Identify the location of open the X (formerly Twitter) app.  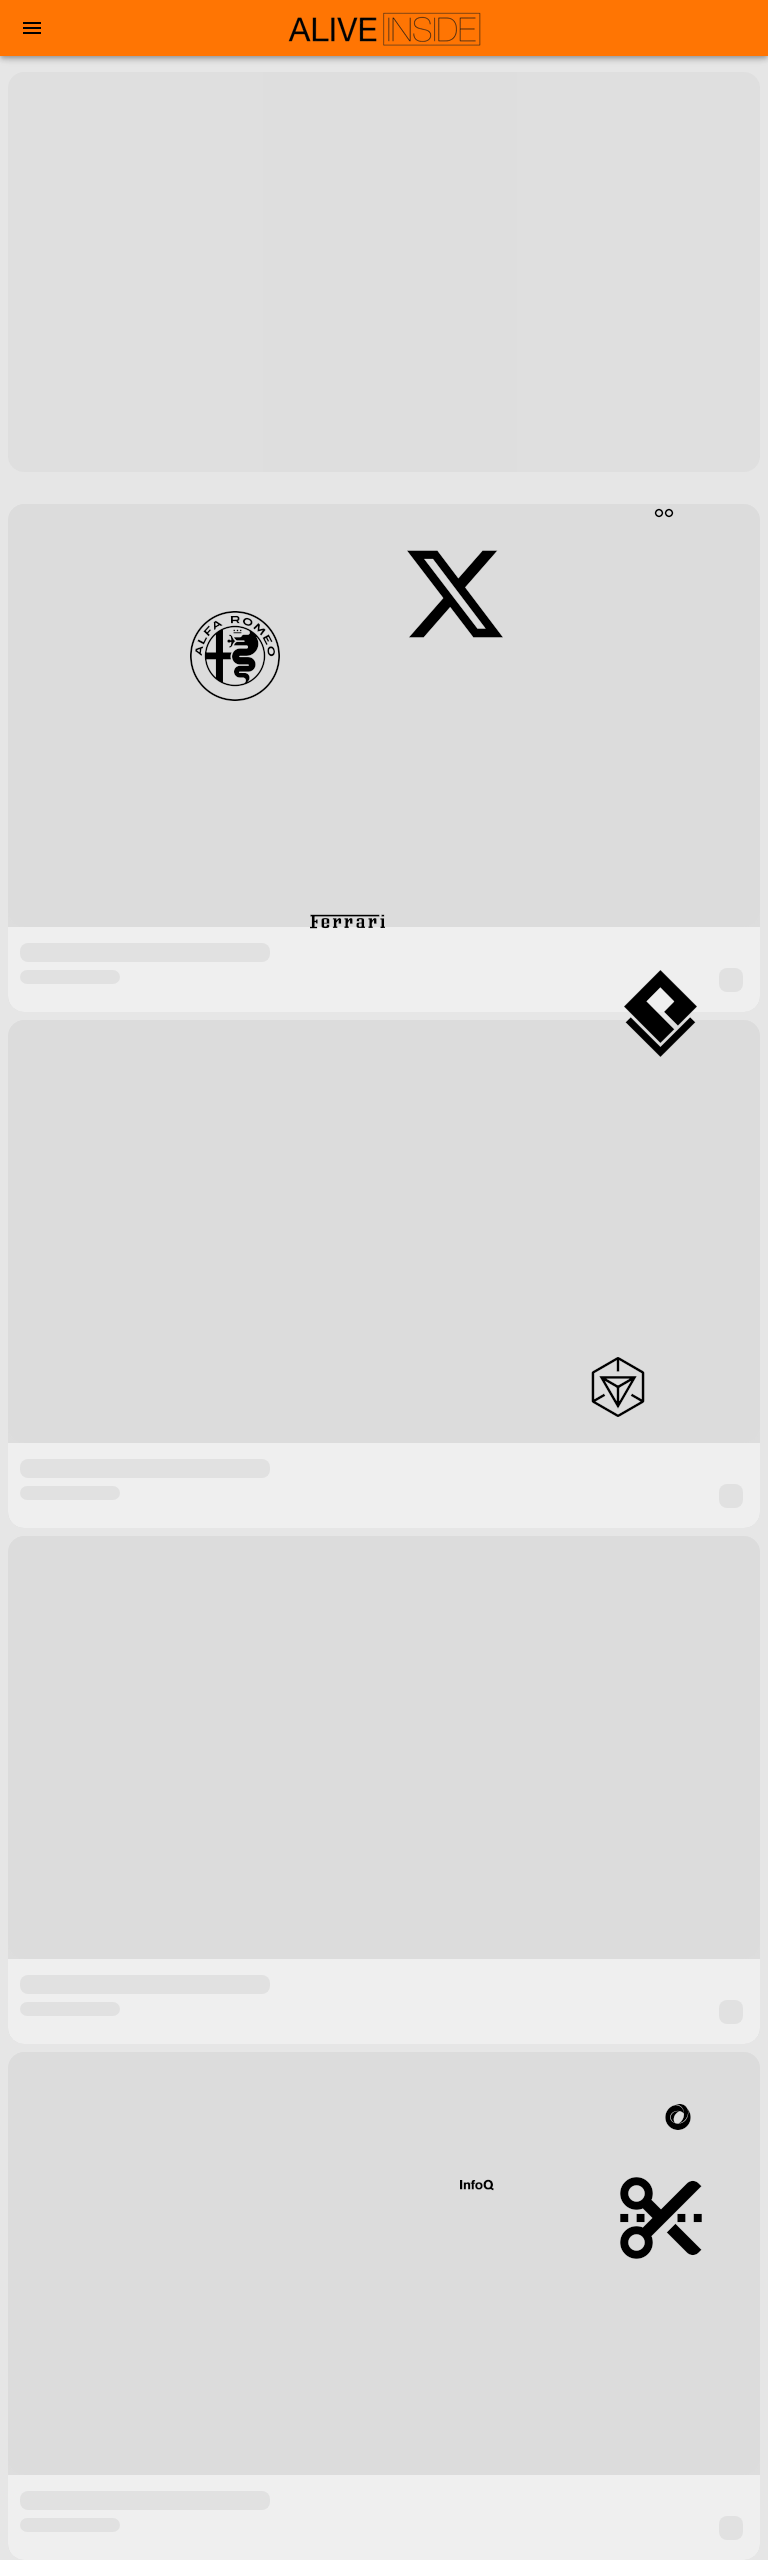
(455, 594).